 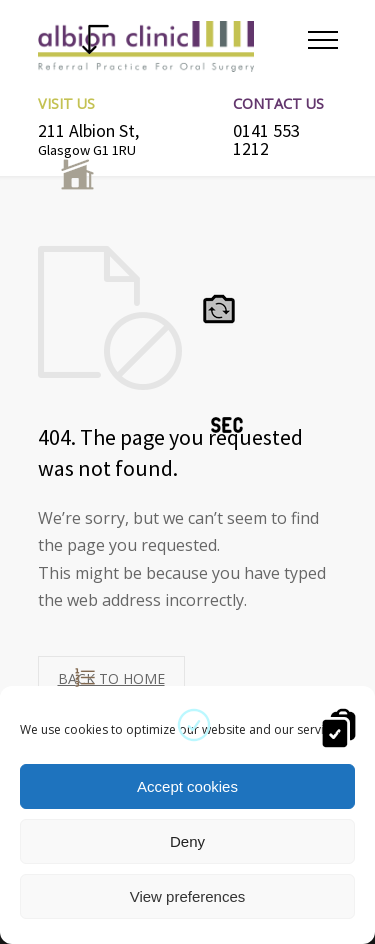 What do you see at coordinates (85, 677) in the screenshot?
I see `format text as a numbered list` at bounding box center [85, 677].